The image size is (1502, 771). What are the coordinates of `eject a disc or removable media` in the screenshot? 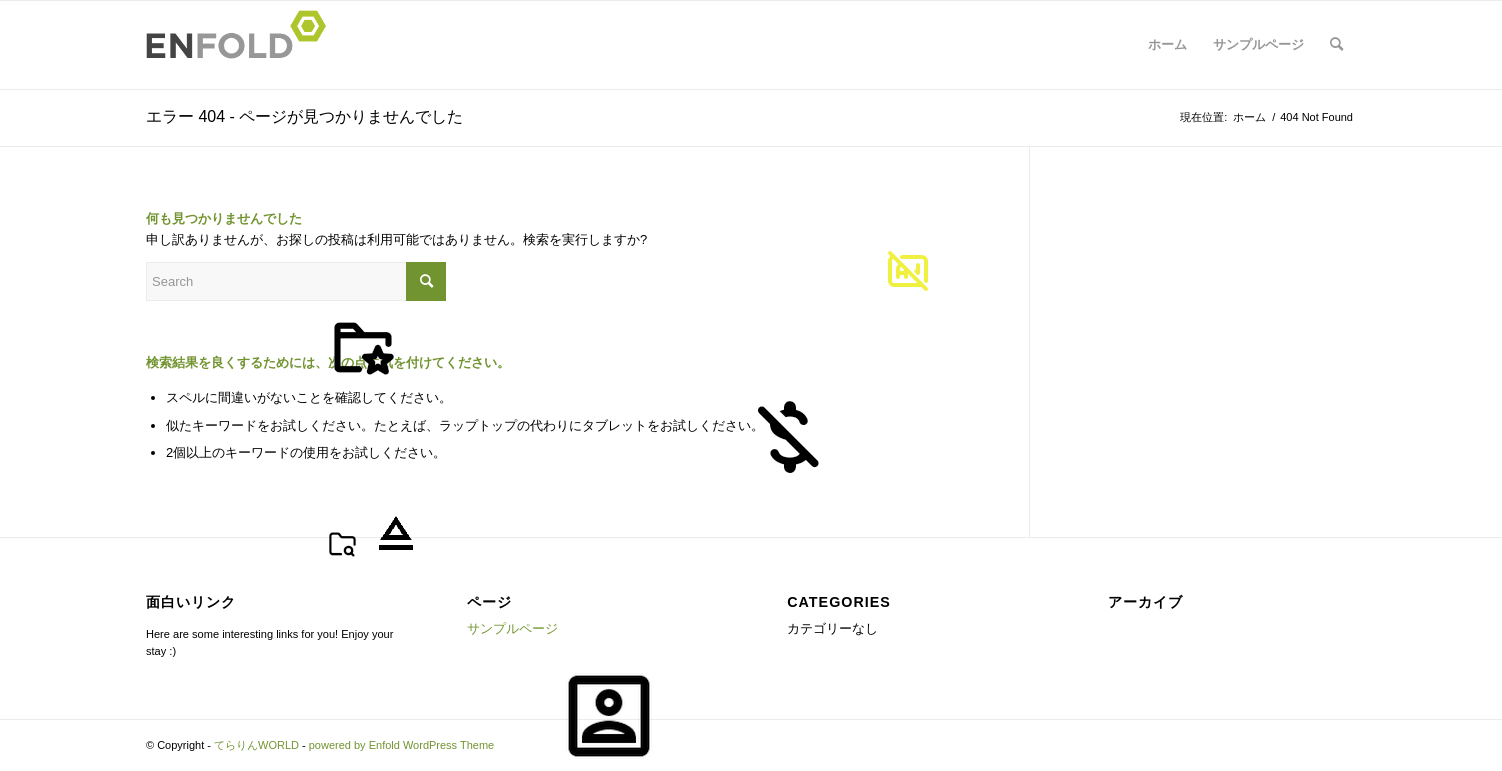 It's located at (396, 533).